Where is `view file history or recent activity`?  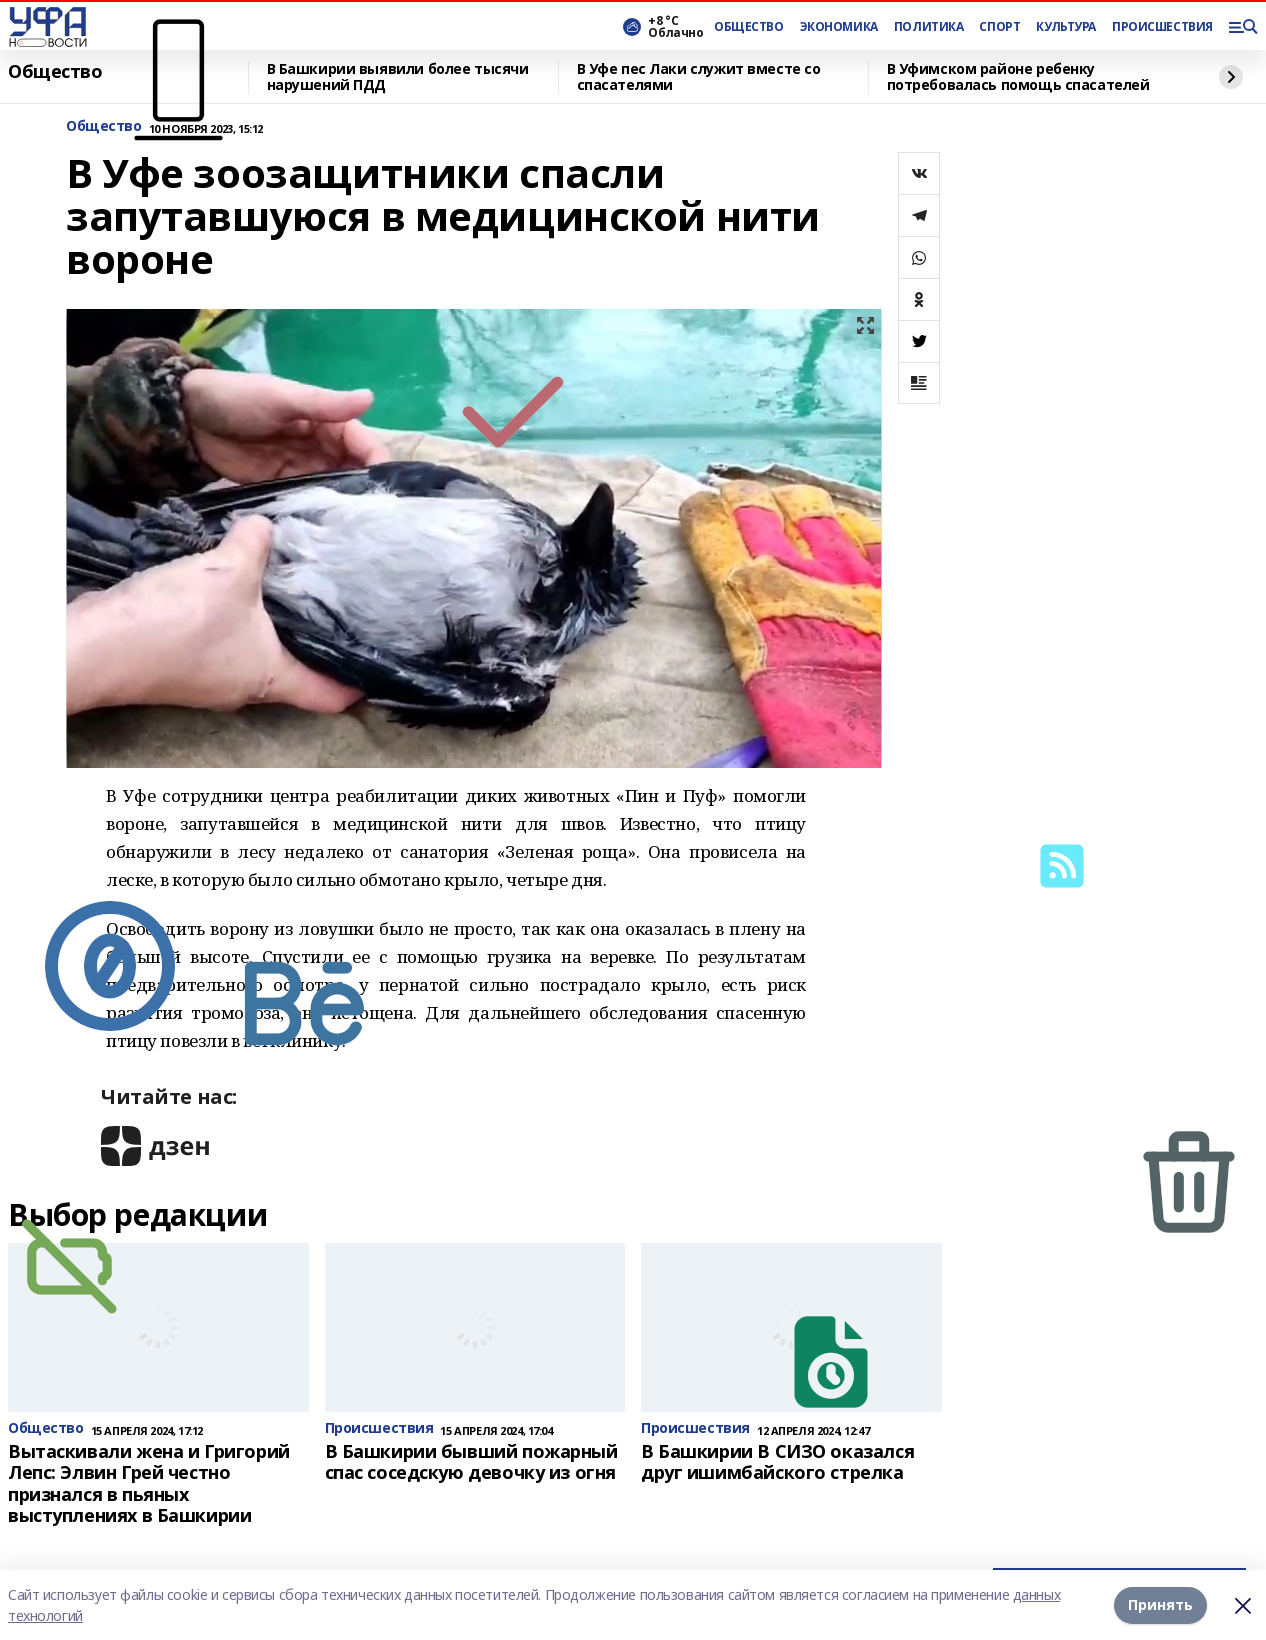
view file history or recent activity is located at coordinates (831, 1362).